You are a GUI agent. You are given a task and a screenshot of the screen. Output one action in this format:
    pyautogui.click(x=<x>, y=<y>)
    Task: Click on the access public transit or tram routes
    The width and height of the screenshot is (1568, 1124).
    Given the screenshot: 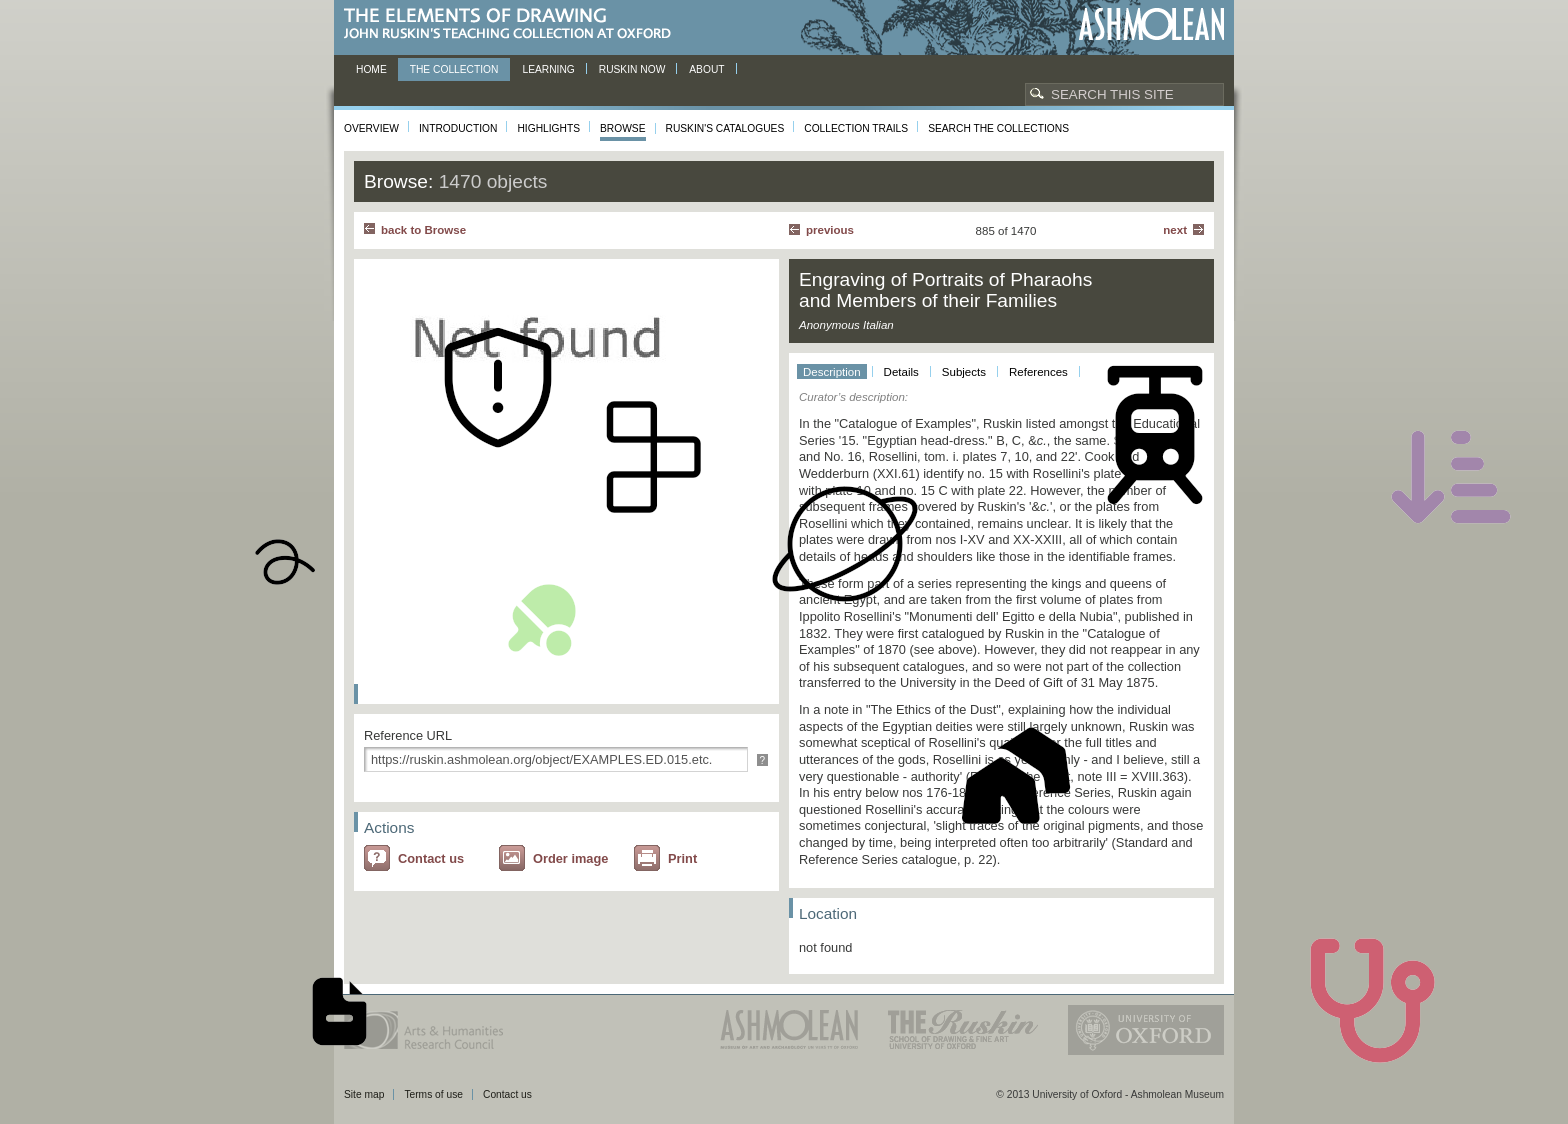 What is the action you would take?
    pyautogui.click(x=1155, y=433)
    